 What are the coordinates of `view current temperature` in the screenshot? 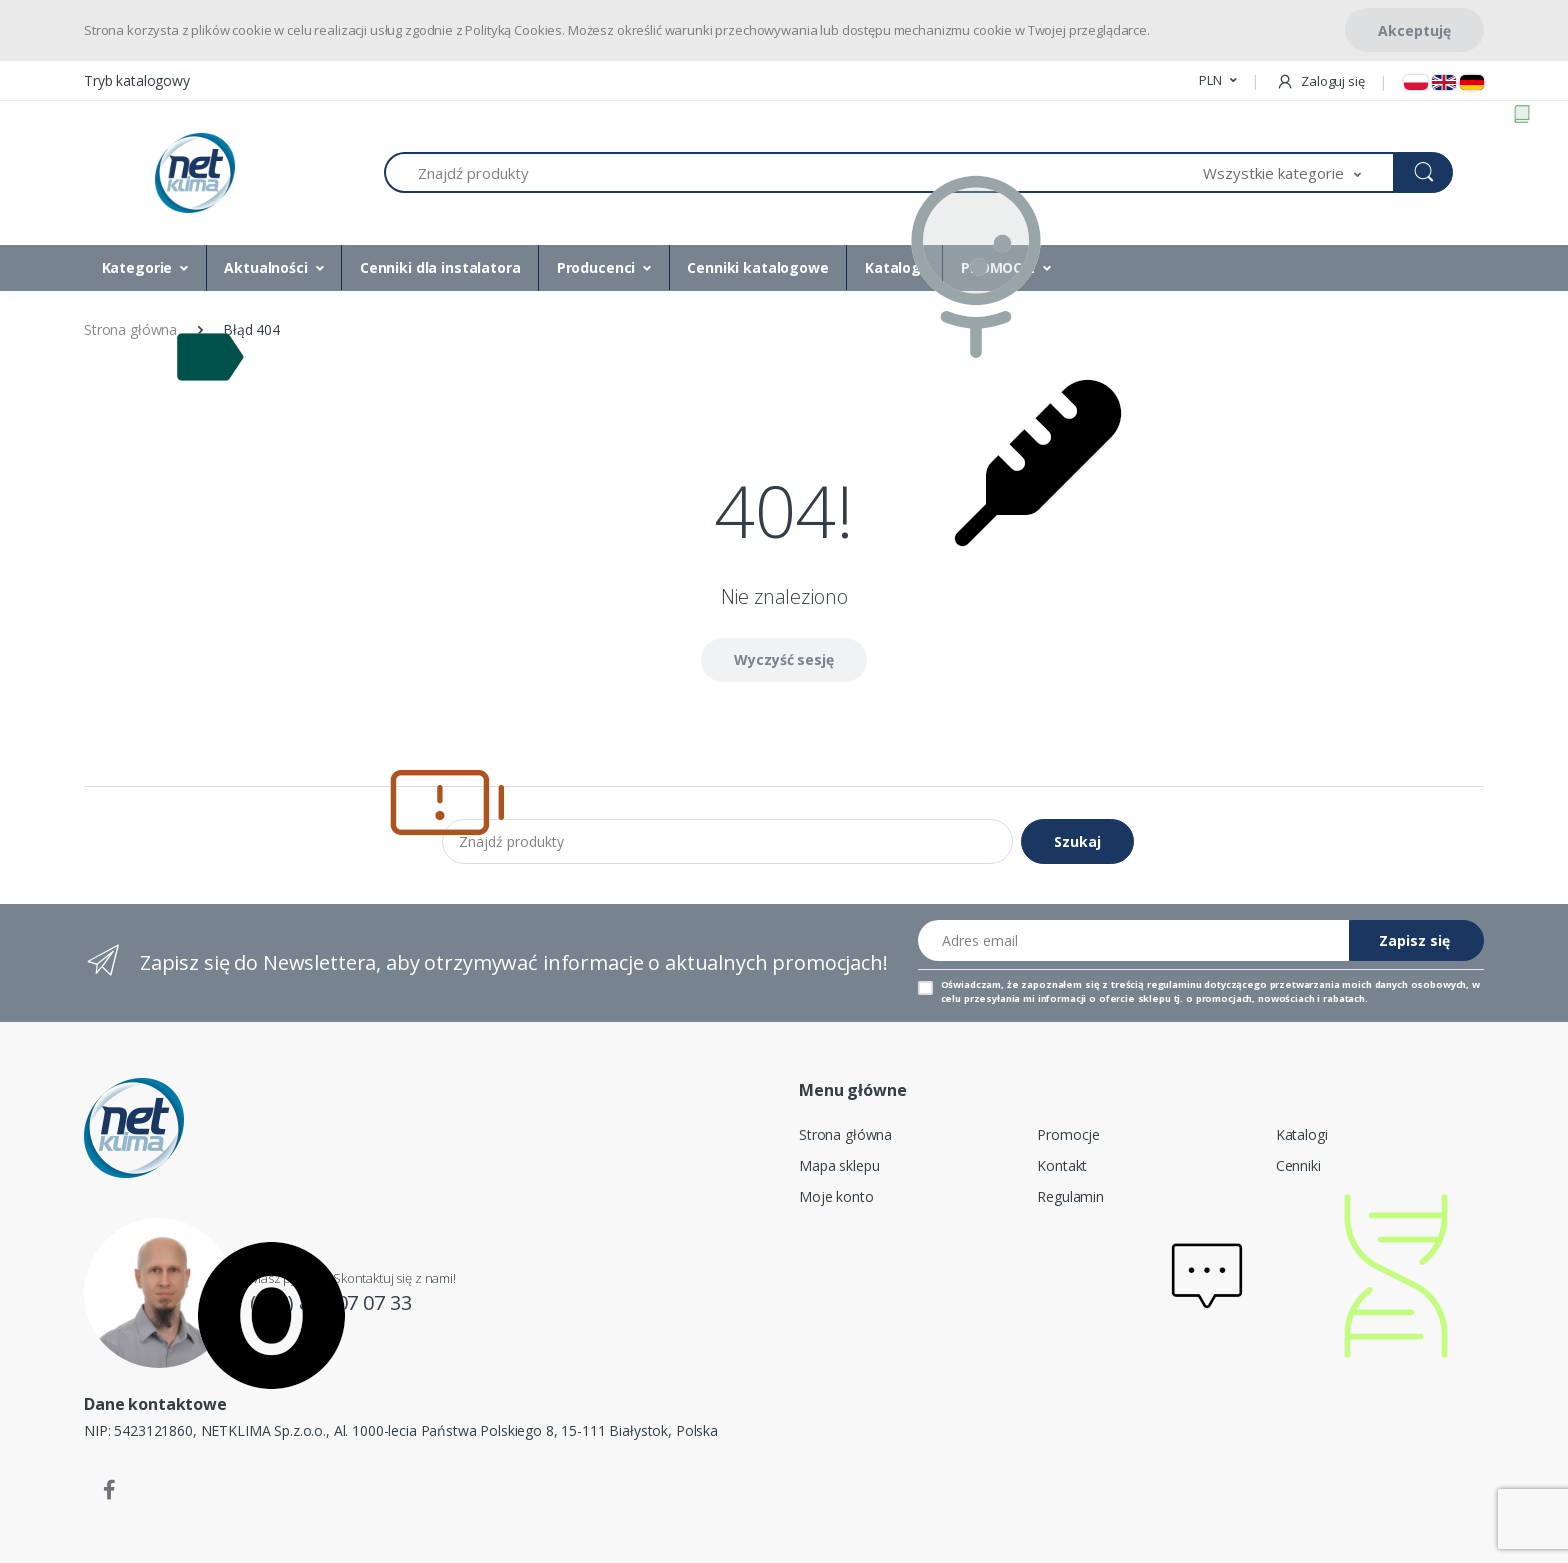 It's located at (1038, 463).